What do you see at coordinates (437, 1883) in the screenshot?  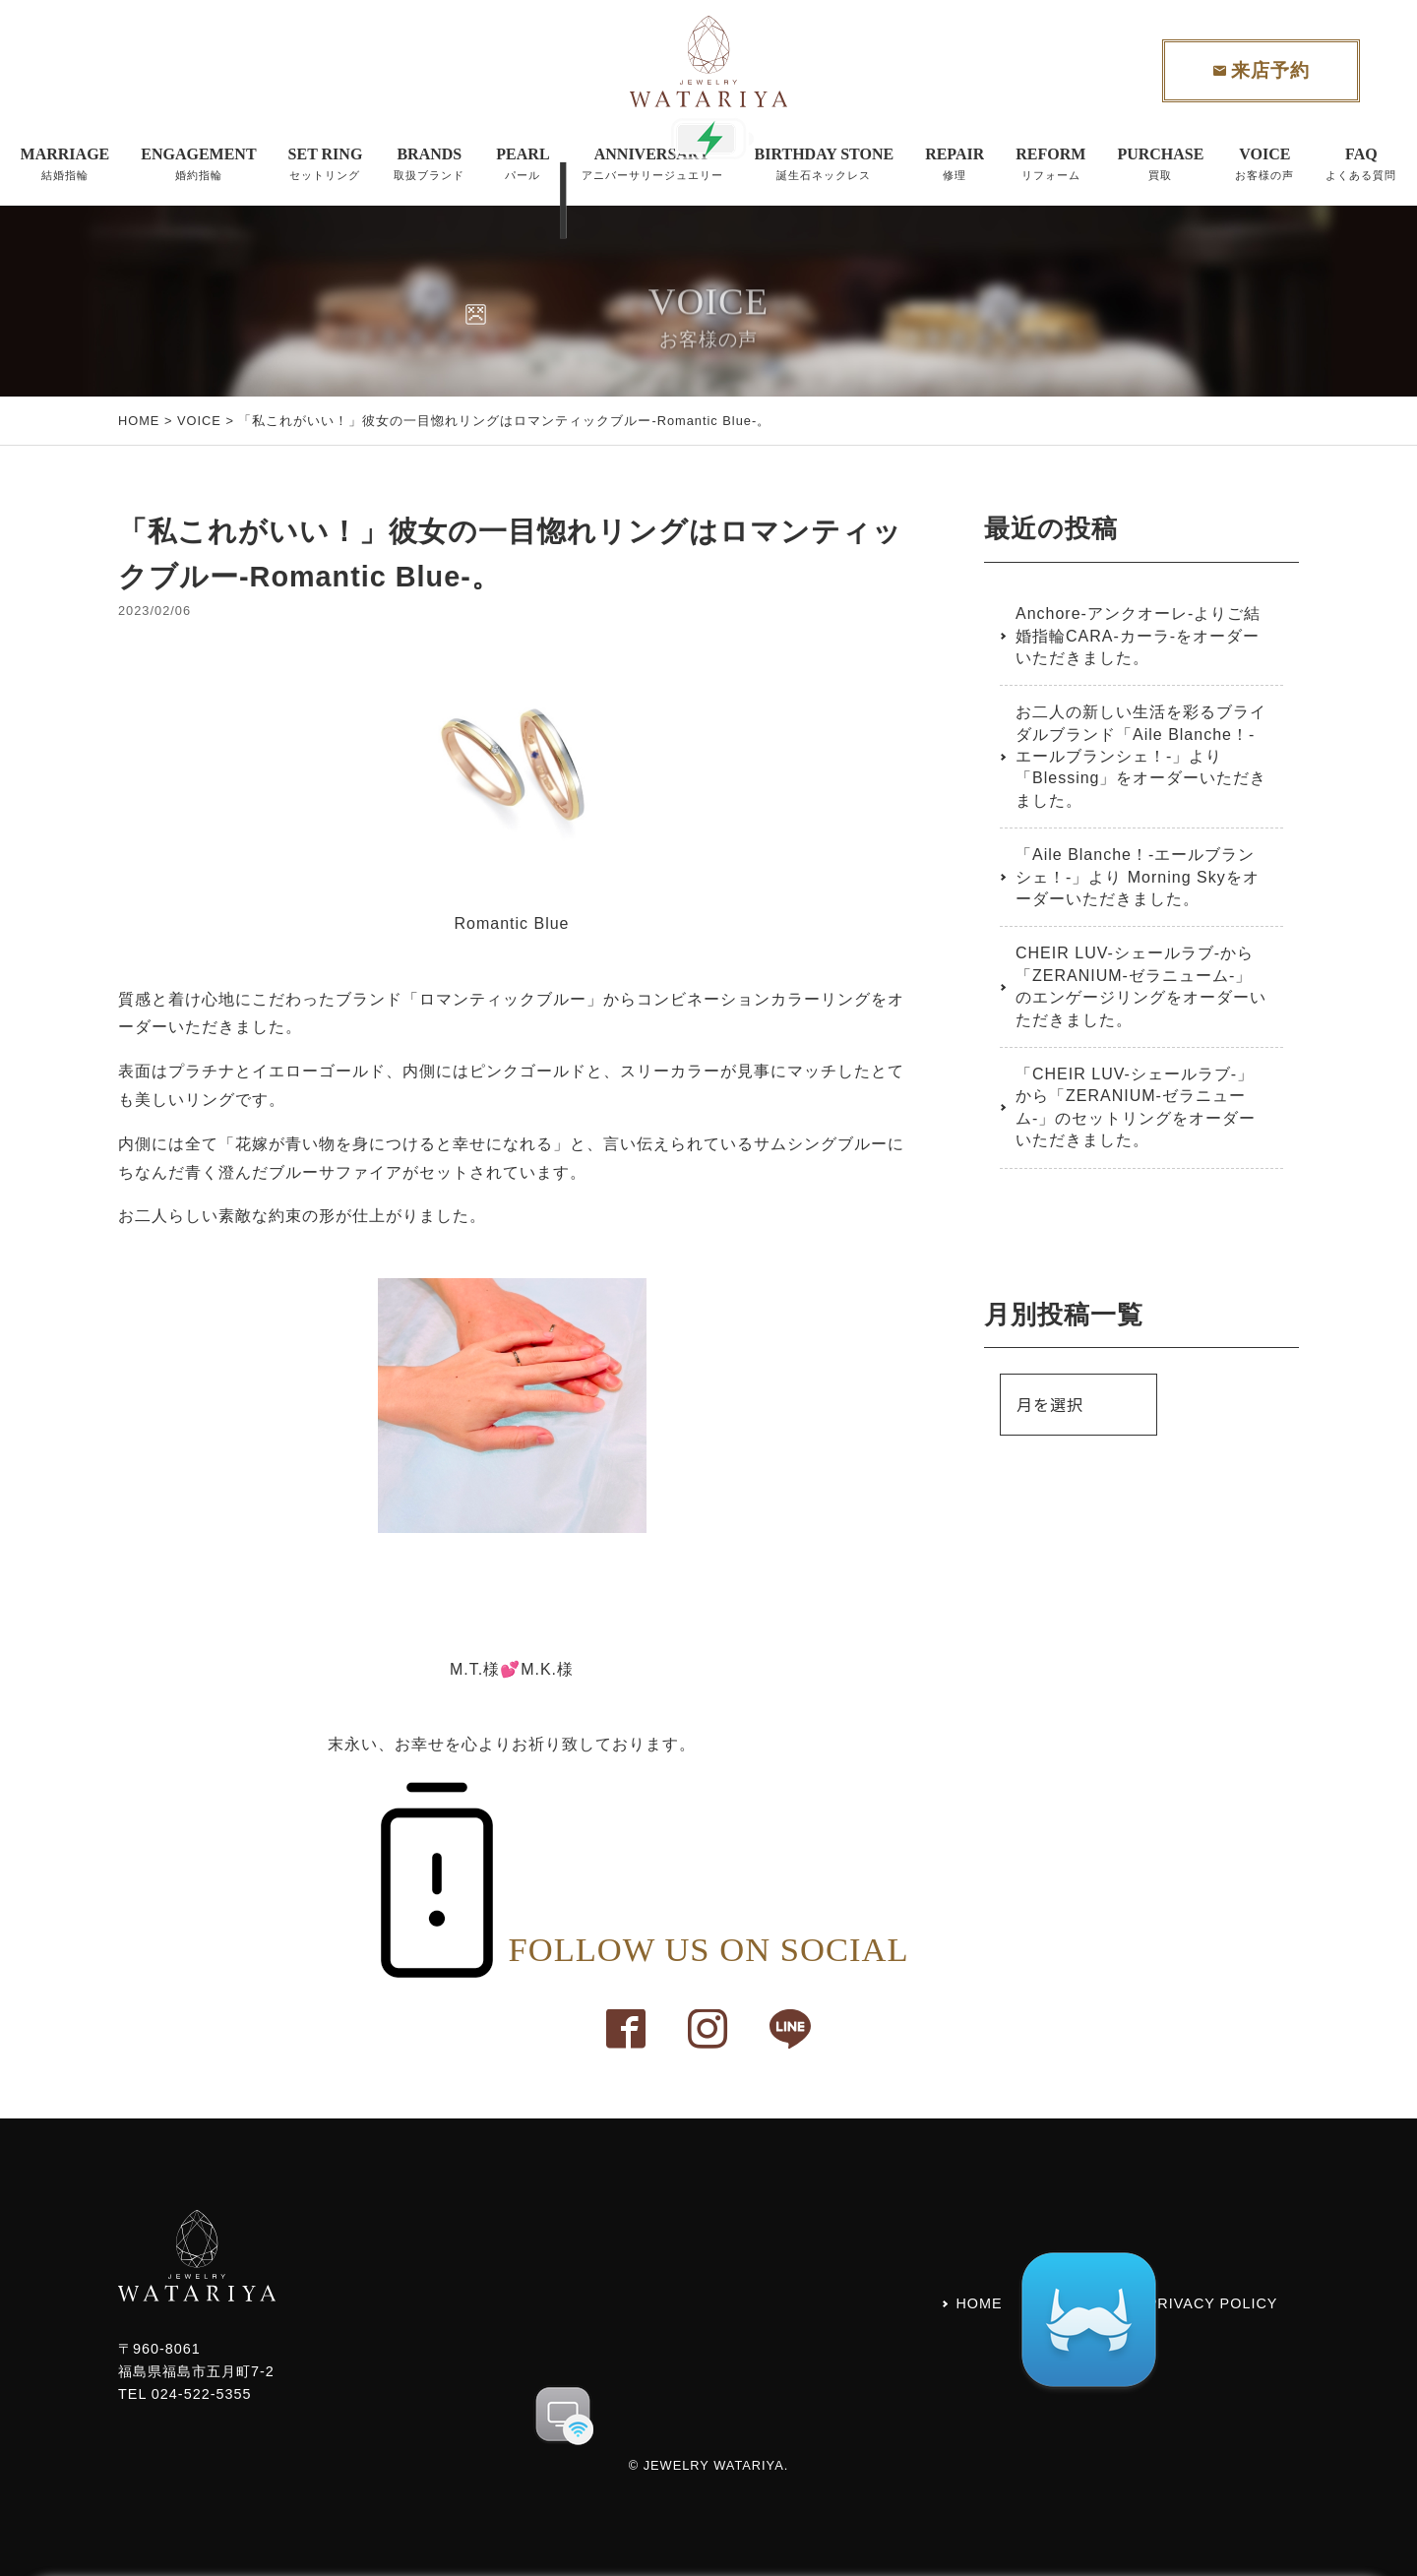 I see `indicates low battery warning` at bounding box center [437, 1883].